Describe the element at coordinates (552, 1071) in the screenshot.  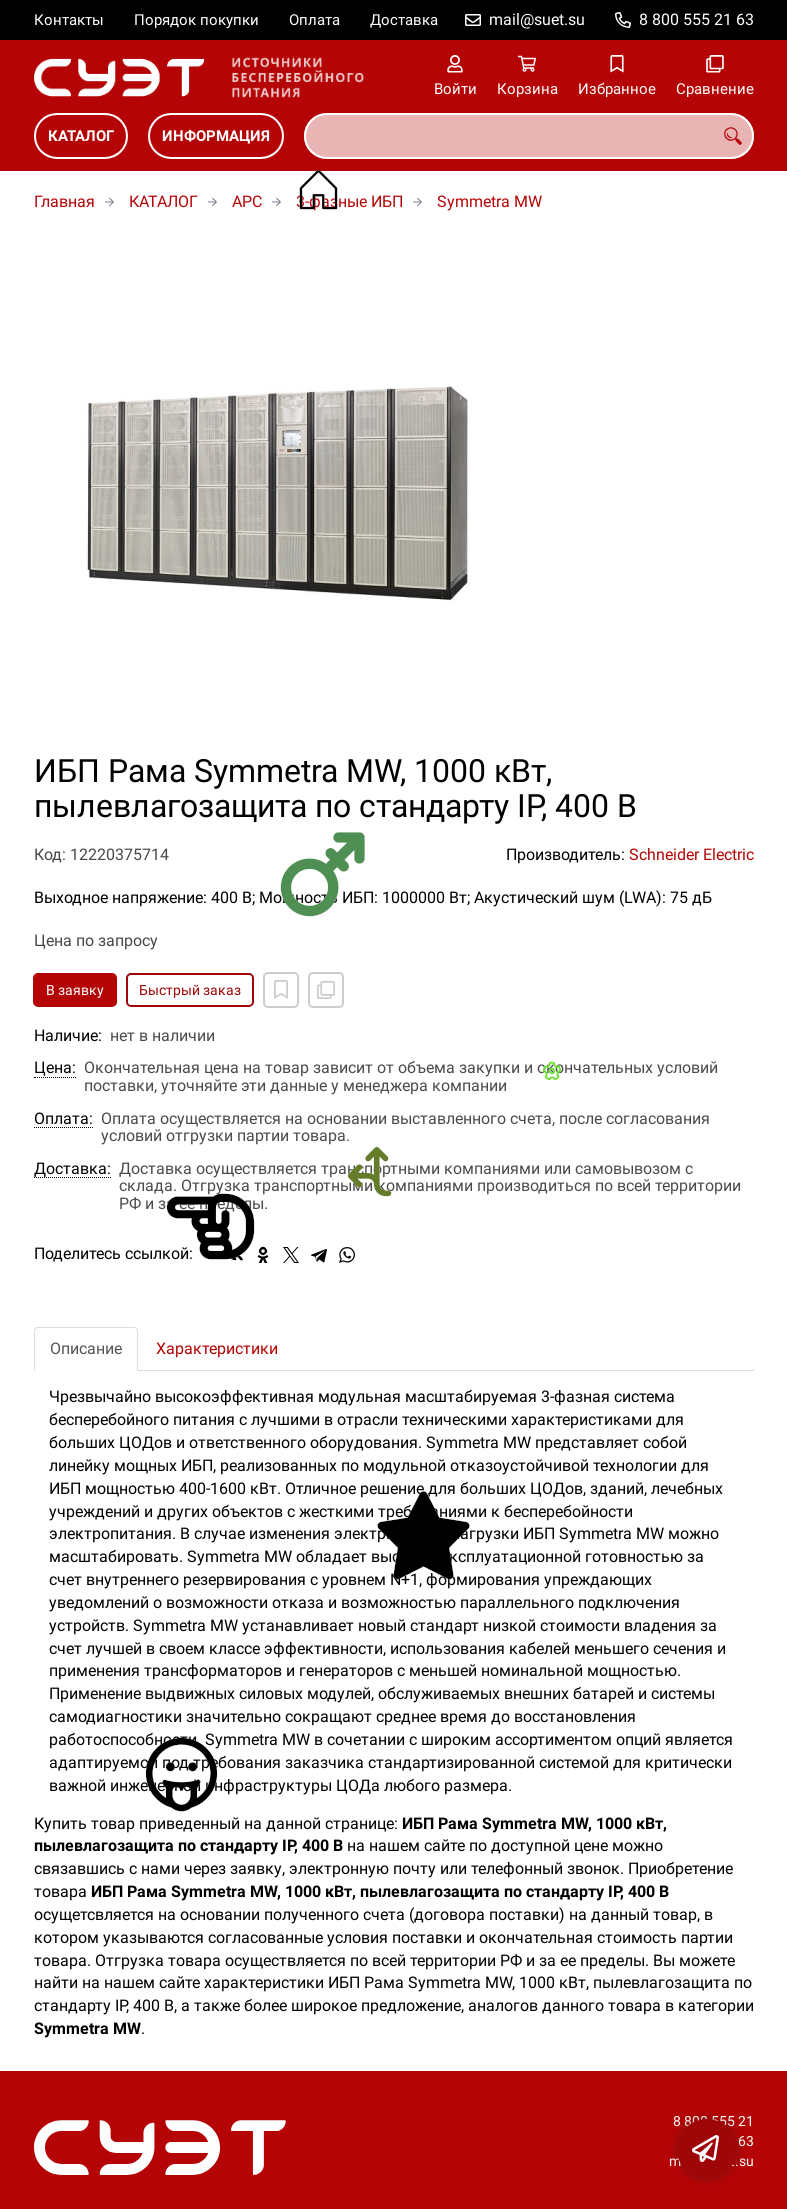
I see `access app settings` at that location.